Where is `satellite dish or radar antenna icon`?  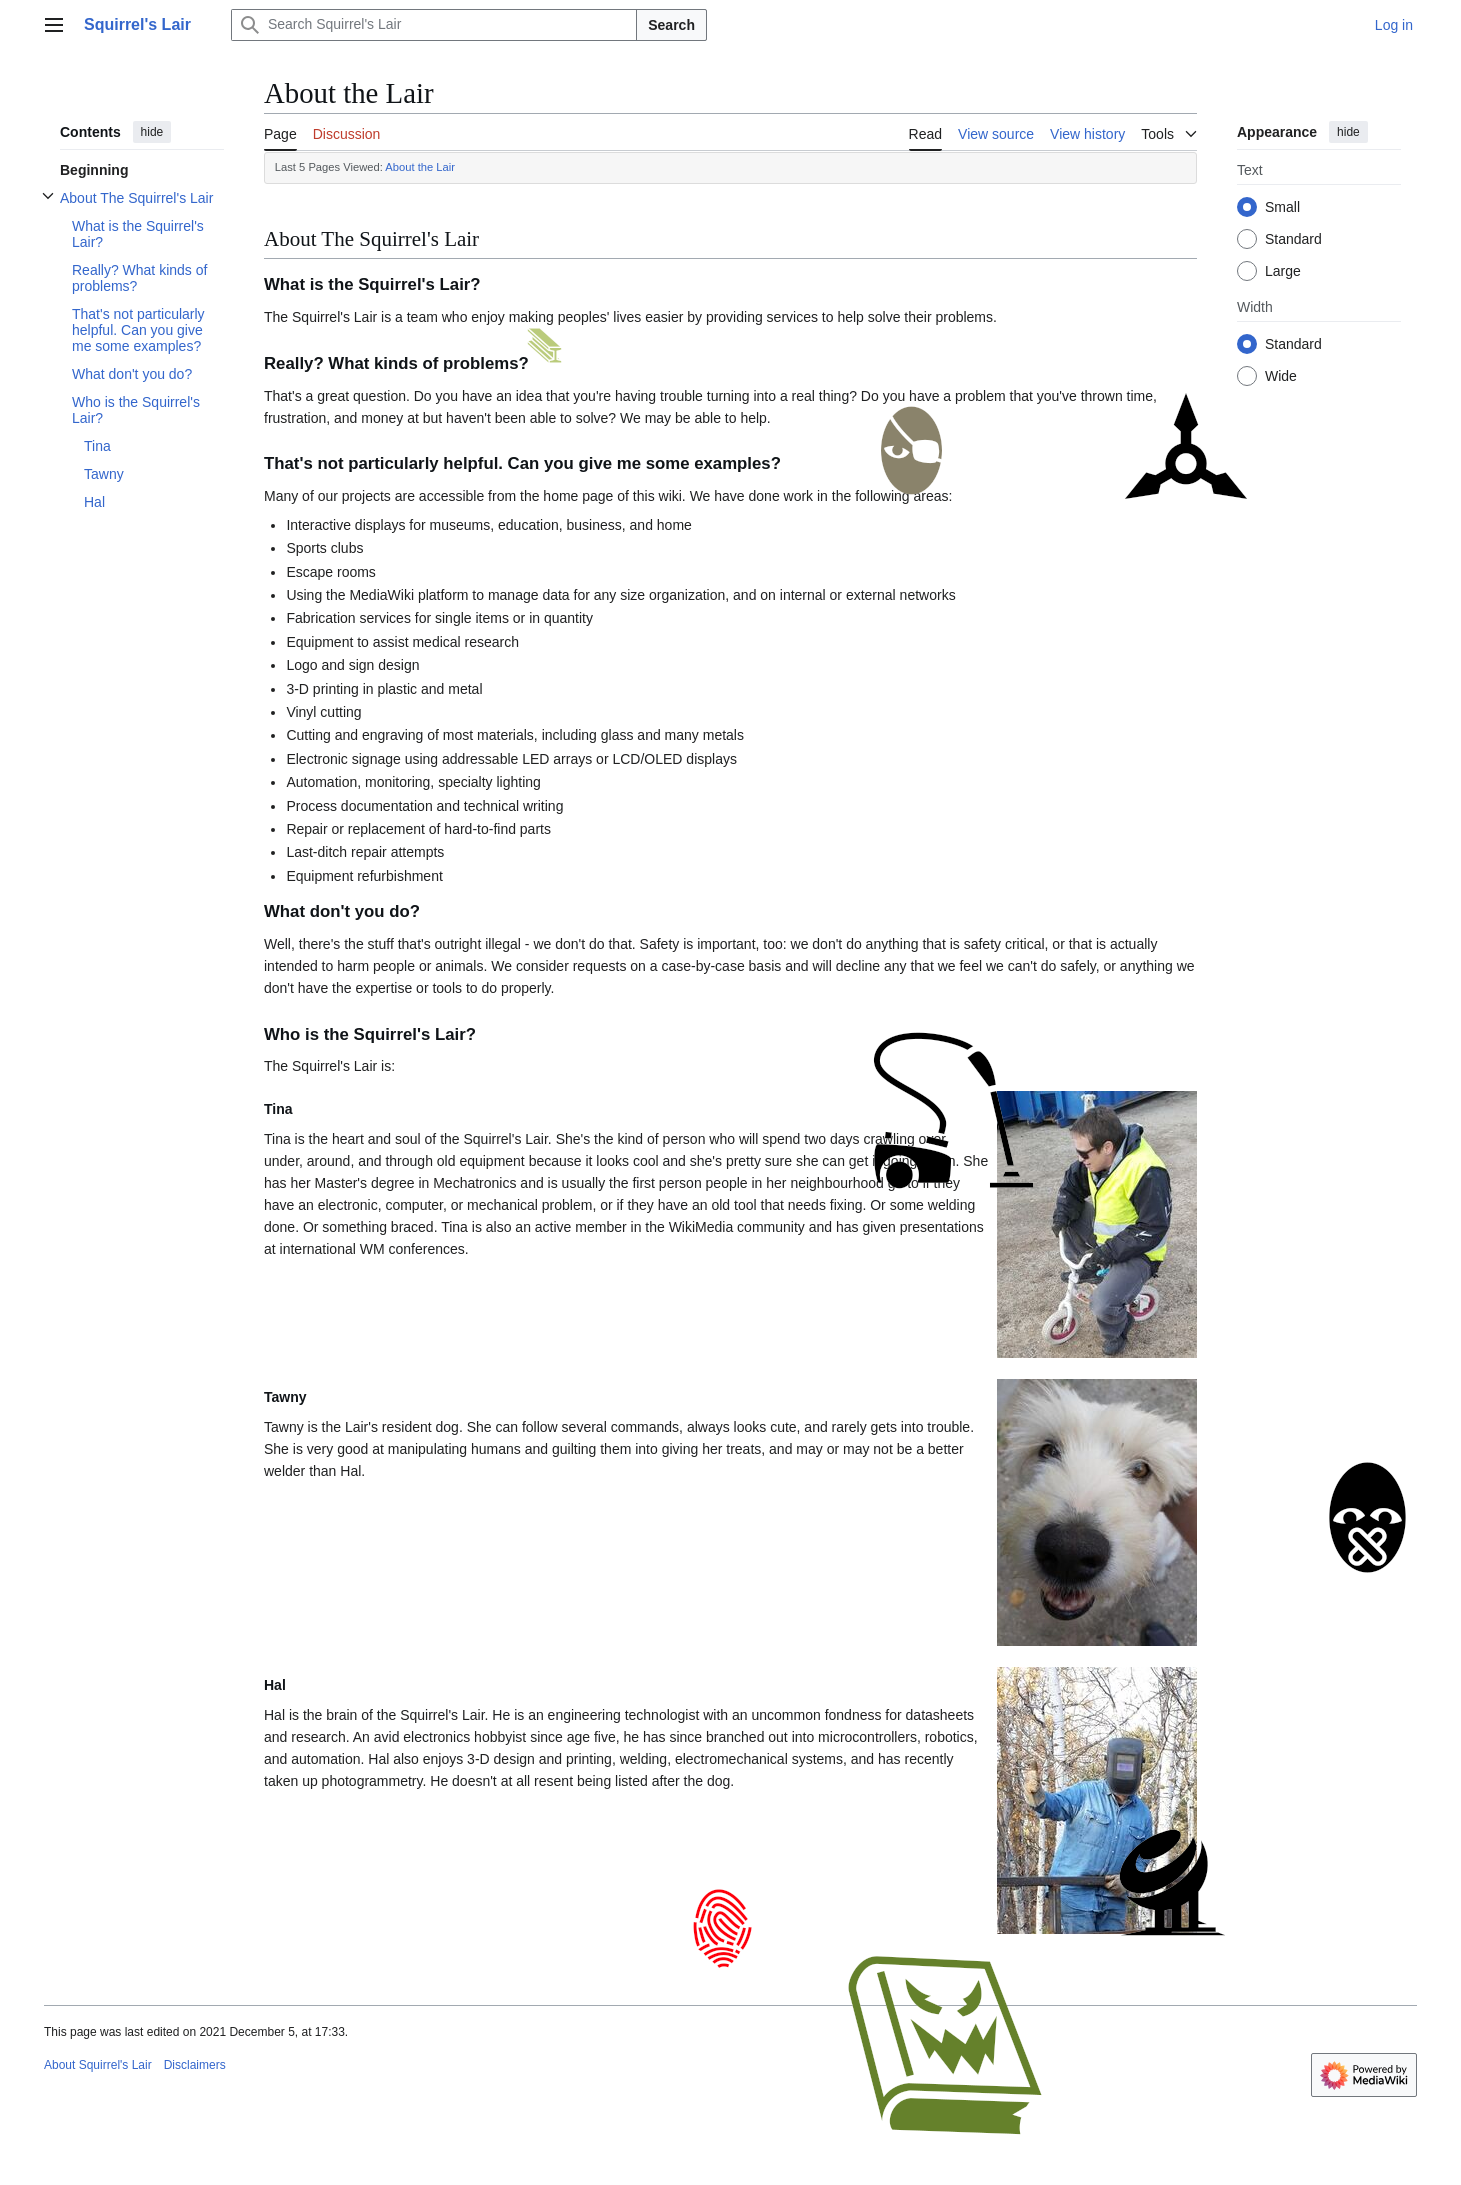
satellite dish or radar antenna icon is located at coordinates (1172, 1882).